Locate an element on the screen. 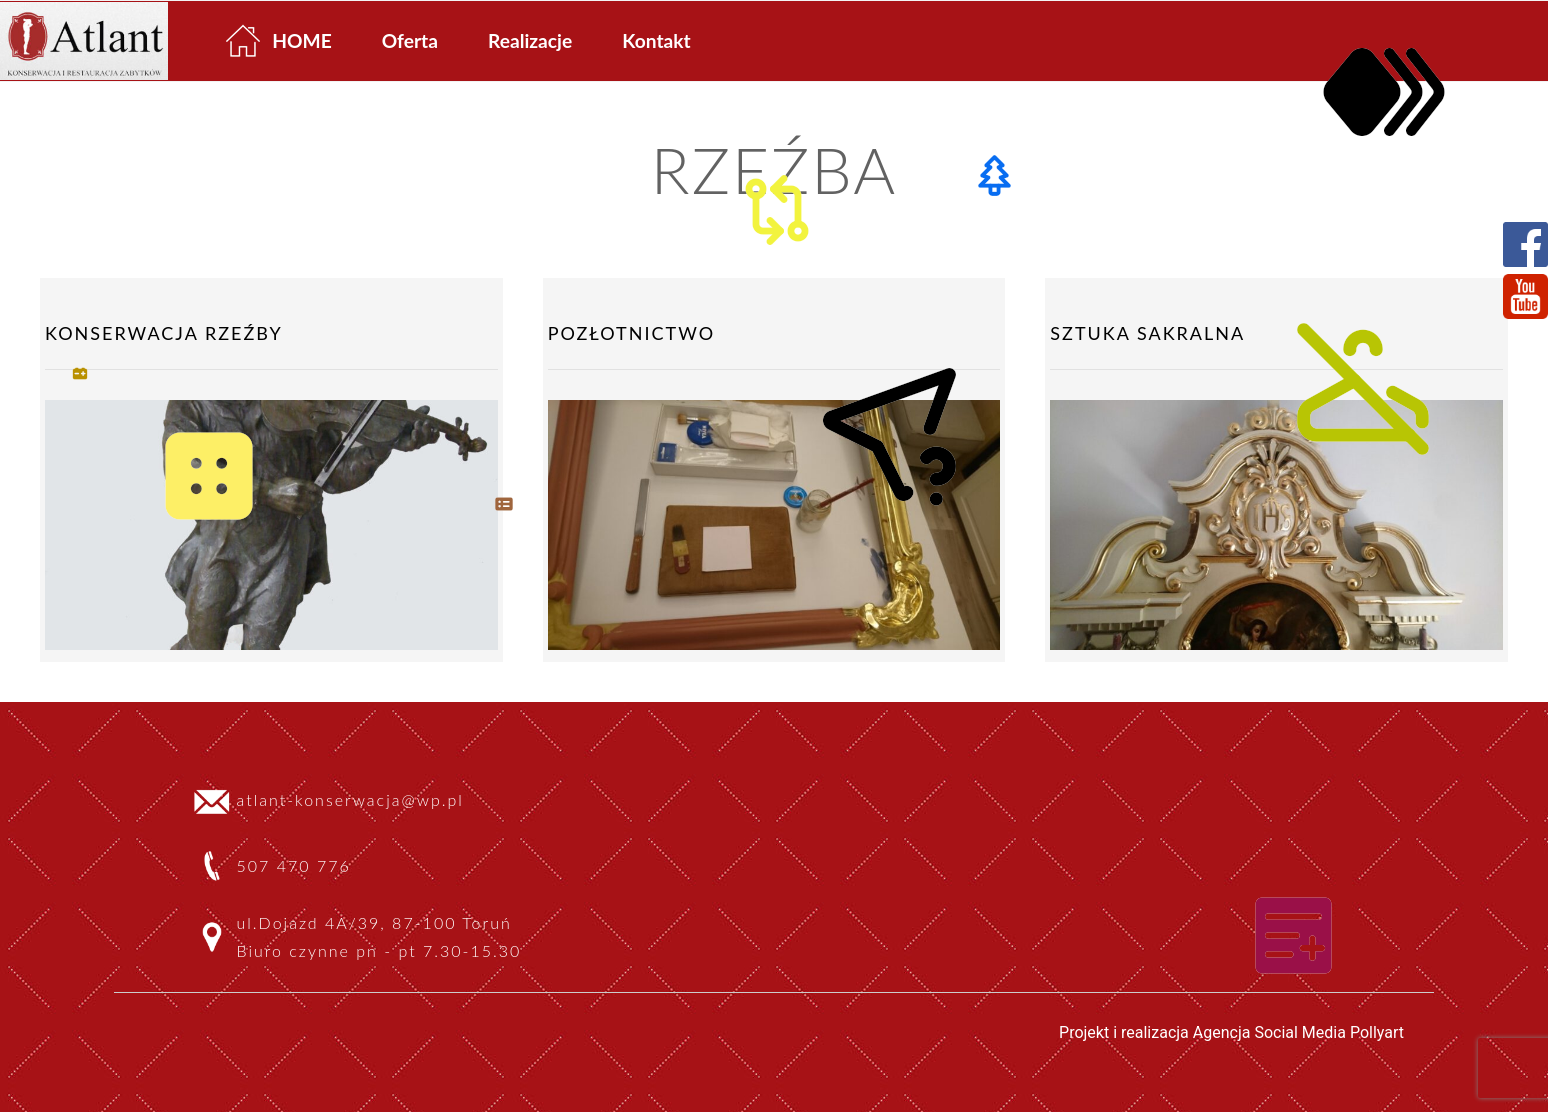 The height and width of the screenshot is (1112, 1548). unknown or unconfirmed location is located at coordinates (890, 433).